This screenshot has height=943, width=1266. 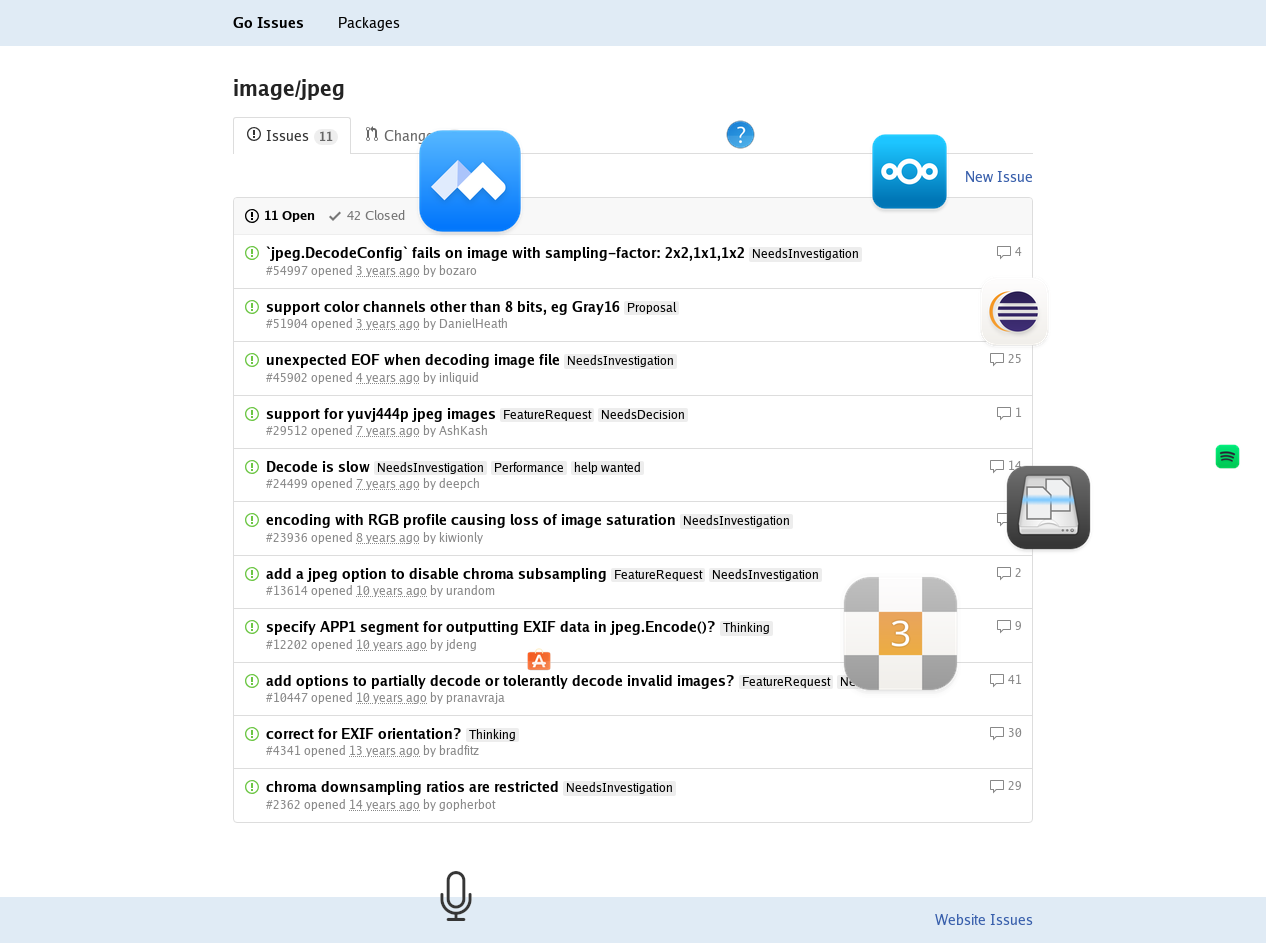 I want to click on open Spotify music streaming app, so click(x=1227, y=456).